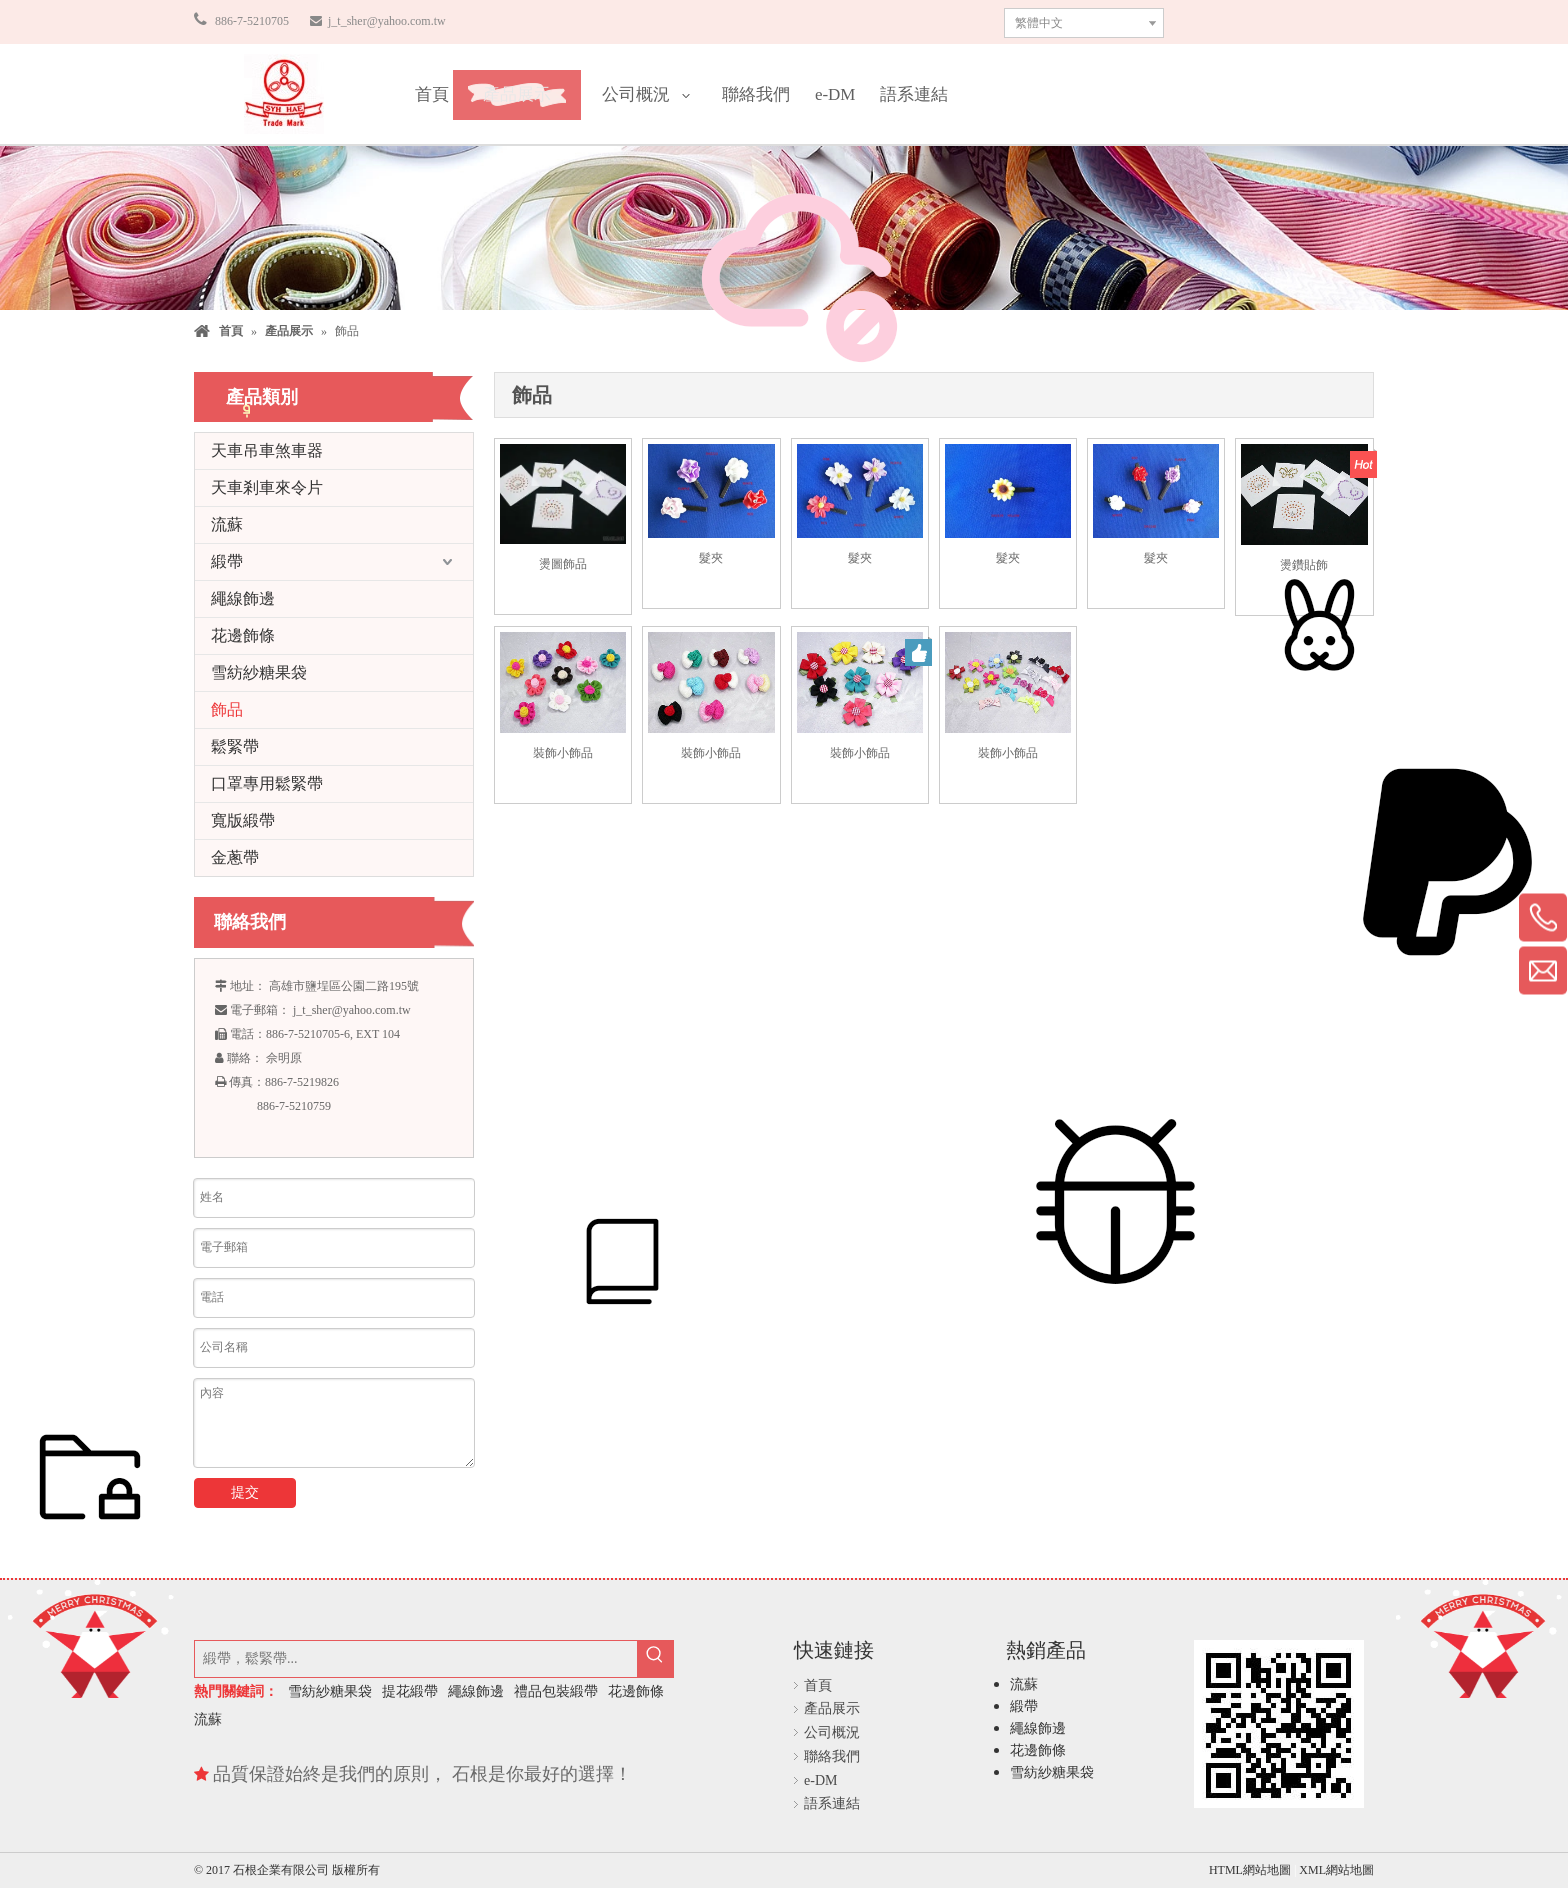 The image size is (1568, 1888). I want to click on report a bug or issue, so click(1115, 1198).